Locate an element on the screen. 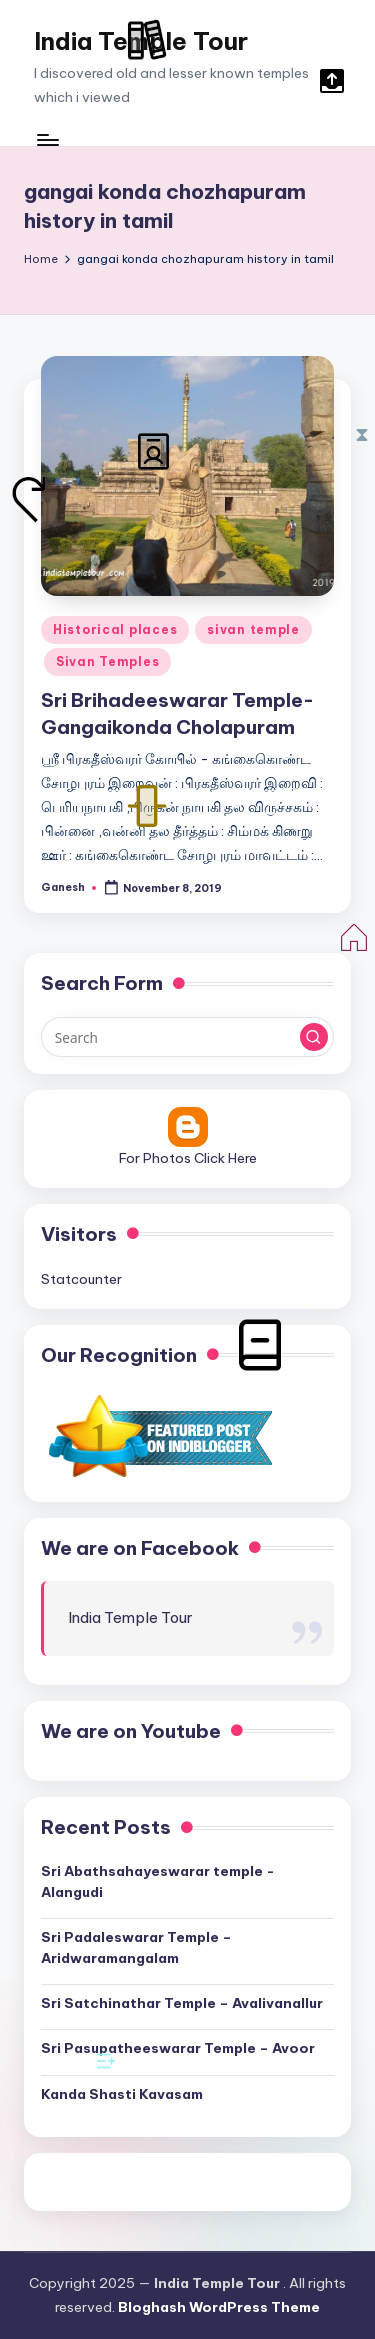 The width and height of the screenshot is (375, 2339). upload file to inbox or tray is located at coordinates (332, 81).